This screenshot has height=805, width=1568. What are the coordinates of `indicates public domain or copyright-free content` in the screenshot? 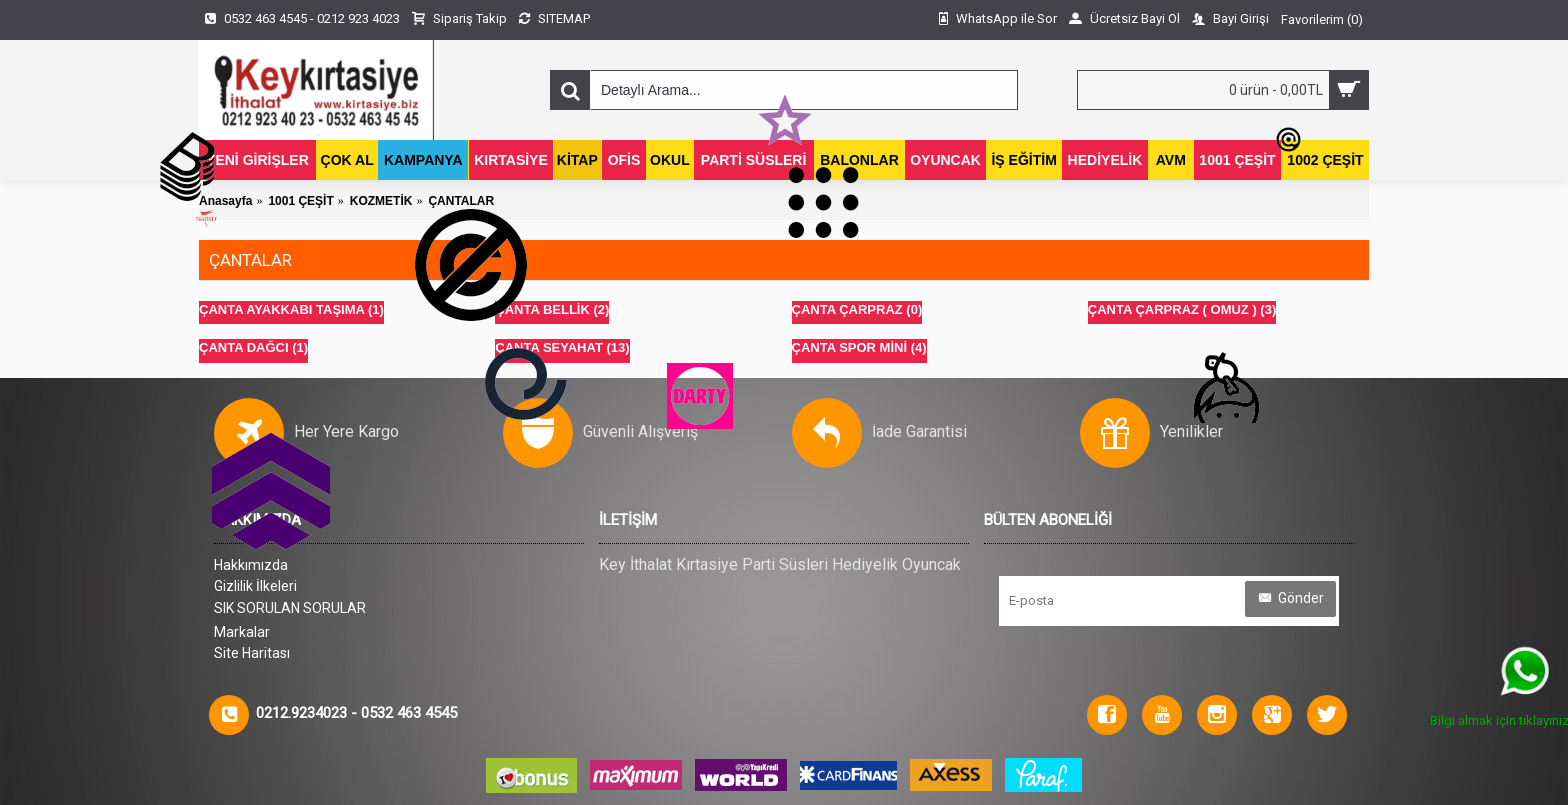 It's located at (471, 265).